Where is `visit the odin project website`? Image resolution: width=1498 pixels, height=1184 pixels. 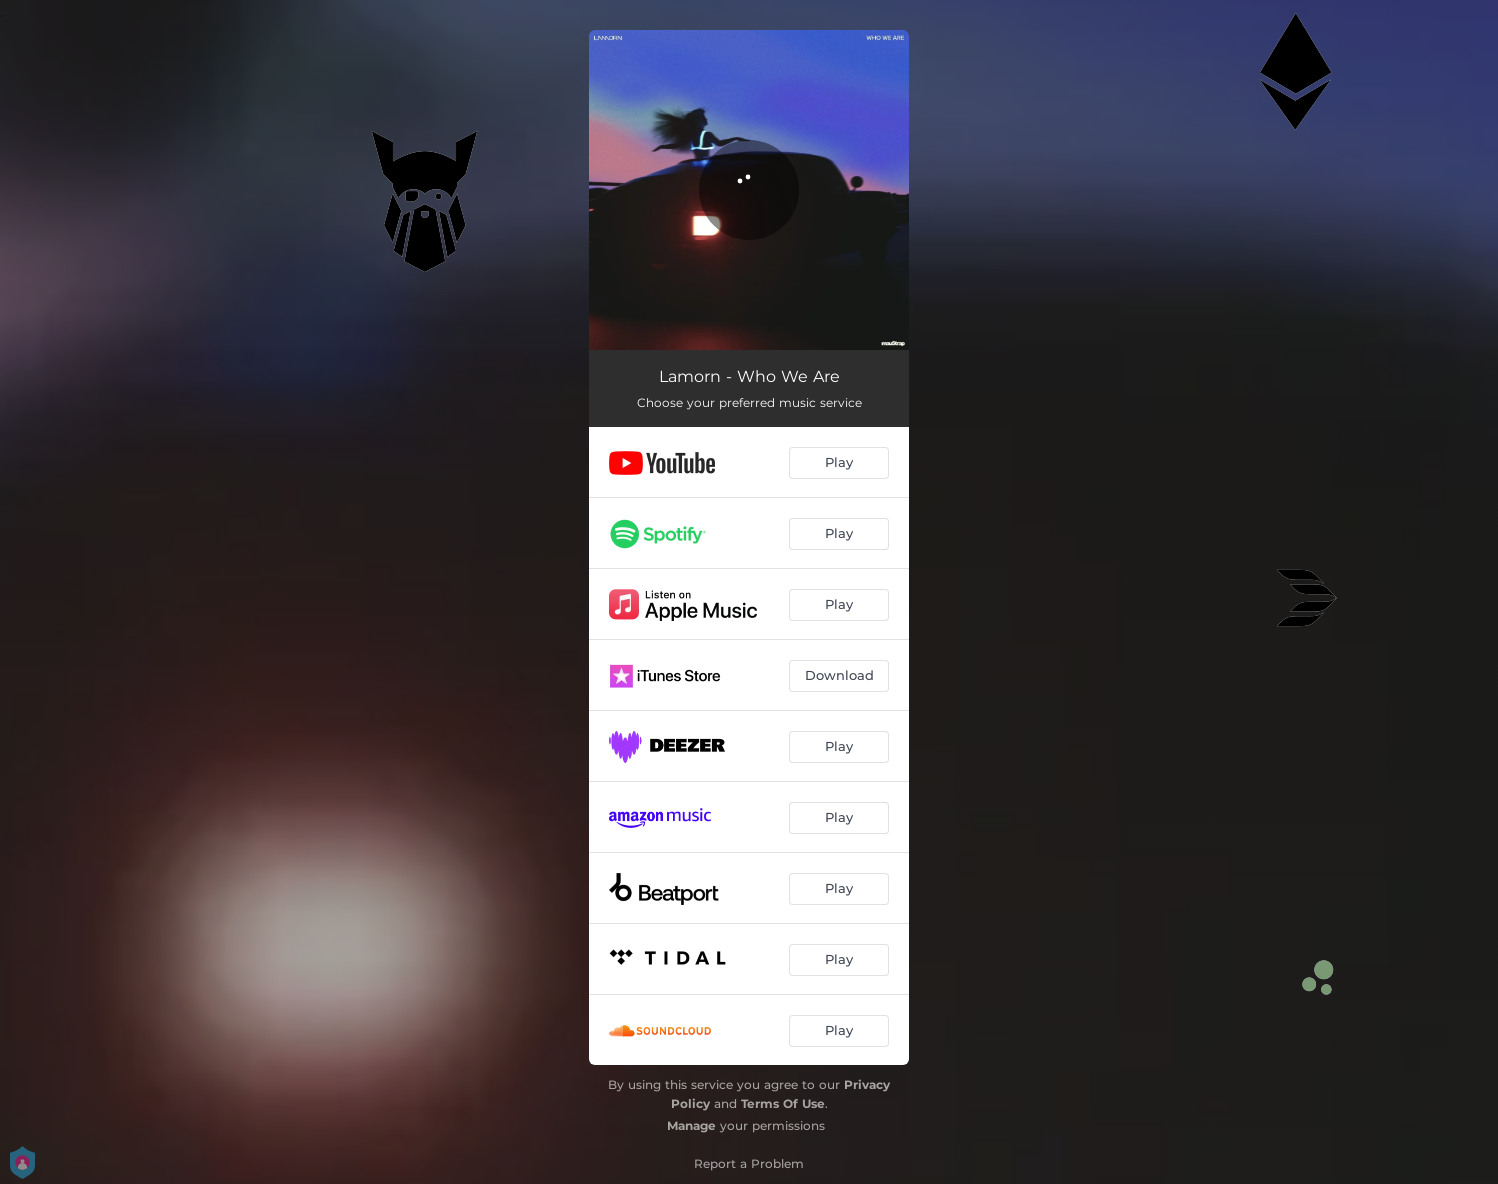 visit the odin project website is located at coordinates (424, 201).